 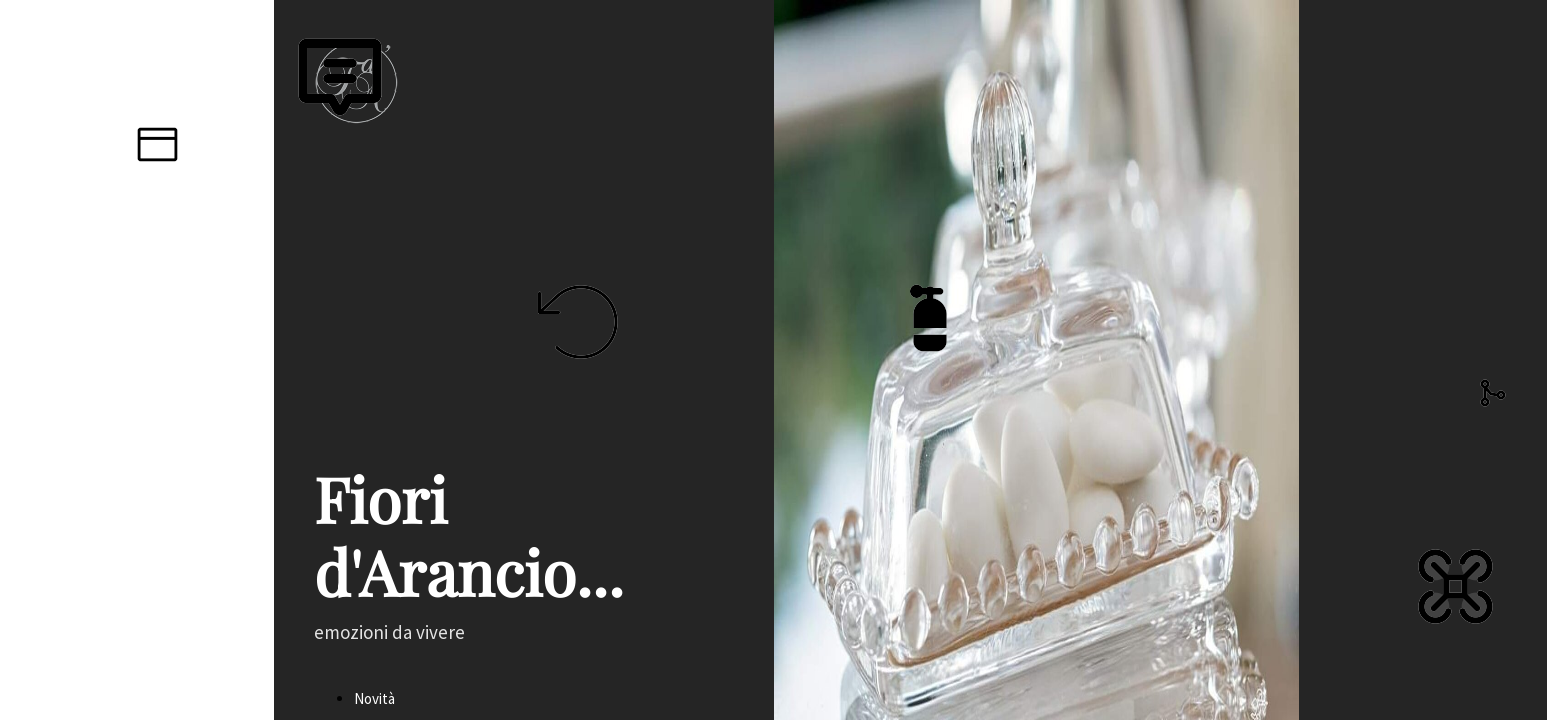 I want to click on access scuba diving equipment or gear, so click(x=930, y=318).